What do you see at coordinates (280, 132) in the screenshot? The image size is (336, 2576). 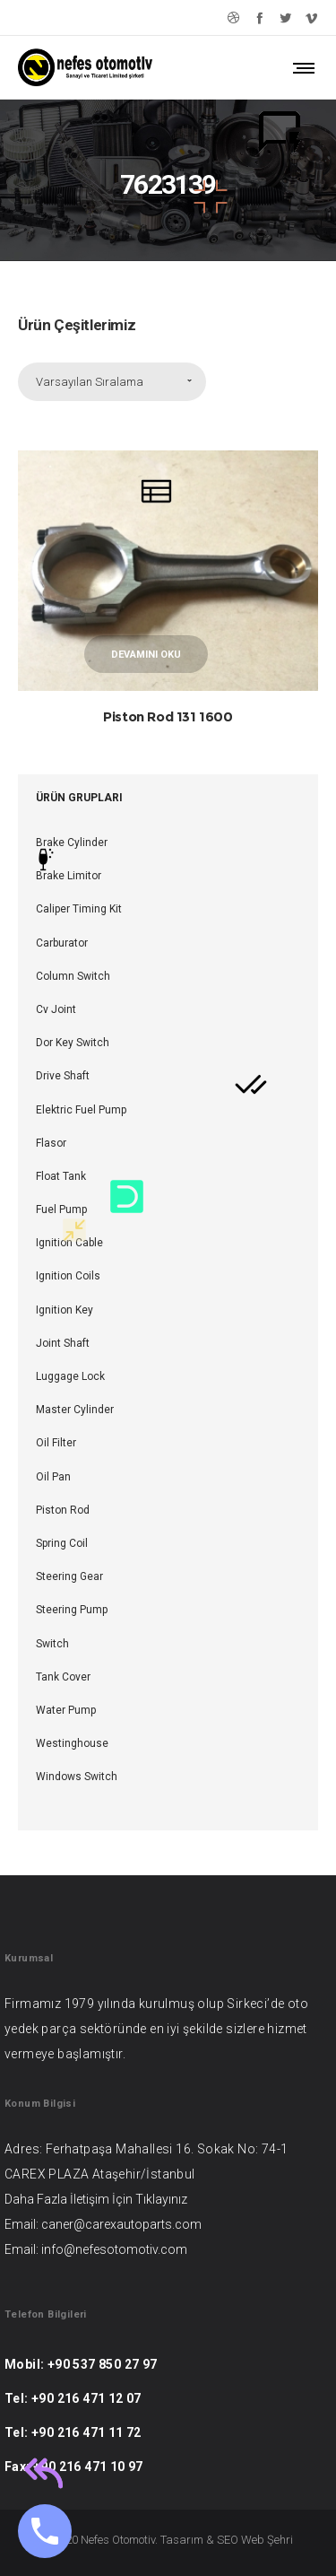 I see `send a quick reply to a message` at bounding box center [280, 132].